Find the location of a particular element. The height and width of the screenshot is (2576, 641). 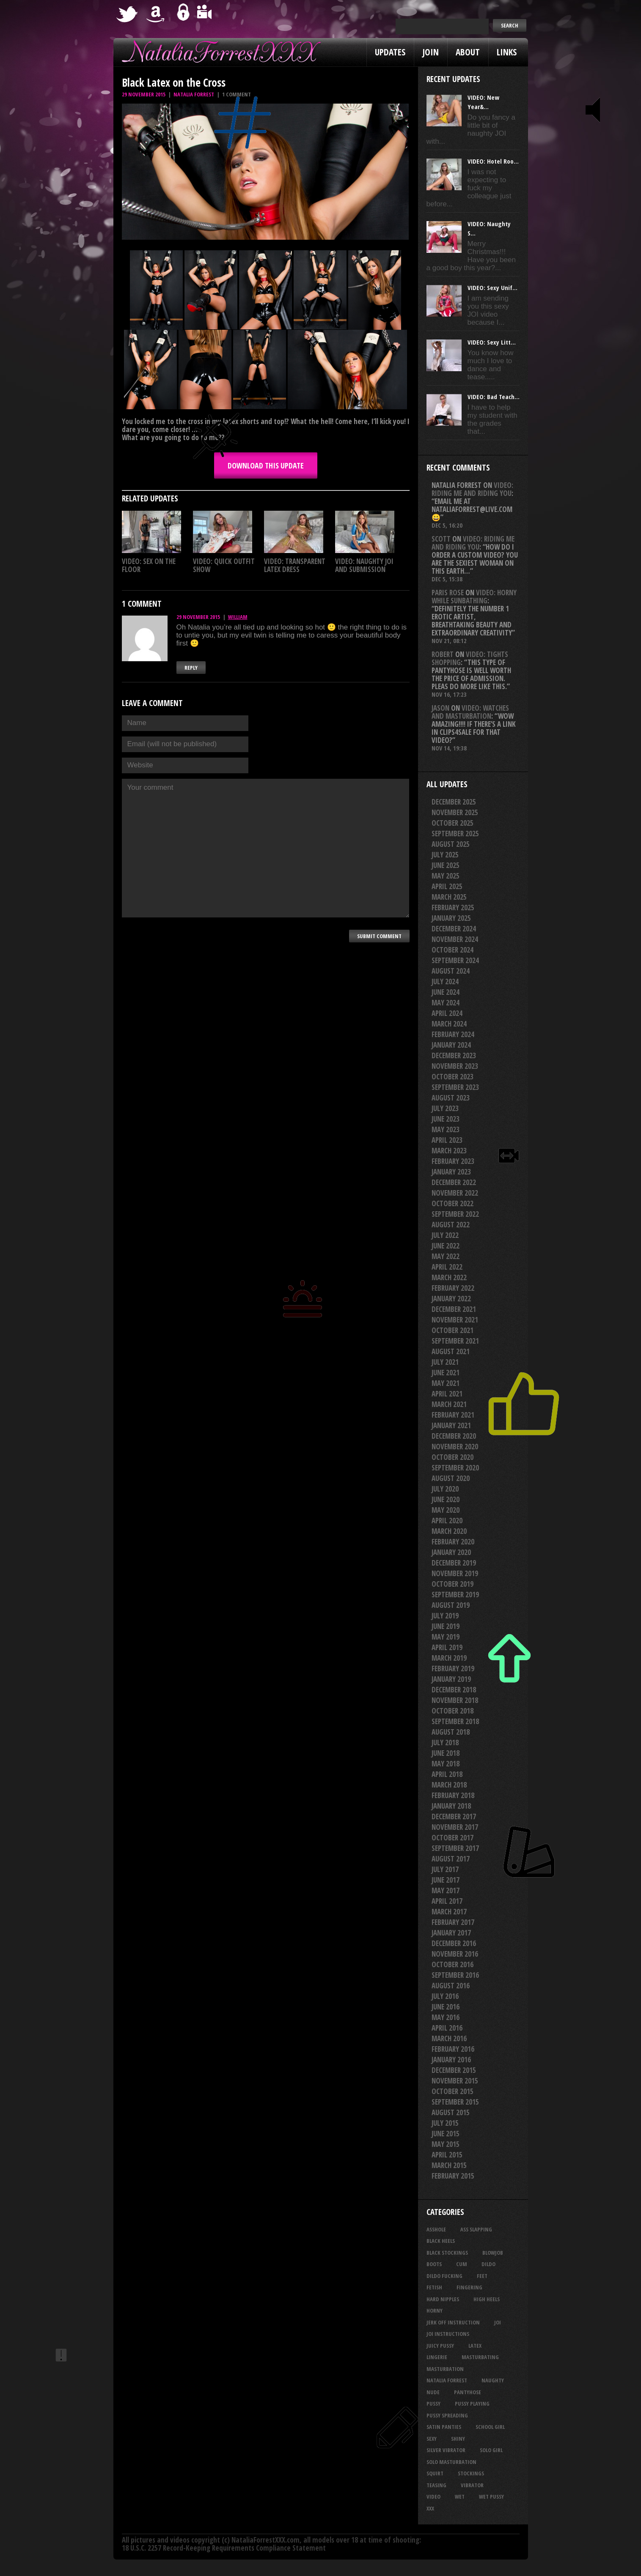

edit or modify content is located at coordinates (396, 2428).